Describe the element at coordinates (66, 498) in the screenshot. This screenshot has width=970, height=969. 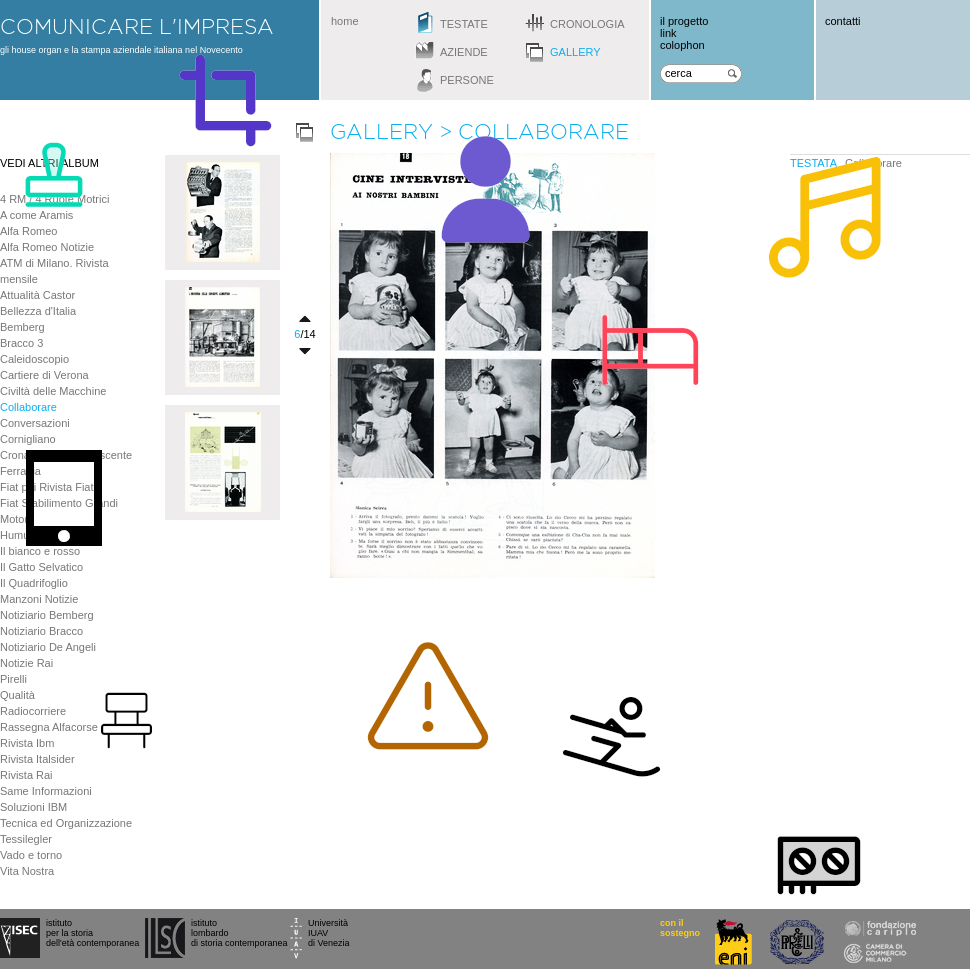
I see `switch to tablet view or layout` at that location.